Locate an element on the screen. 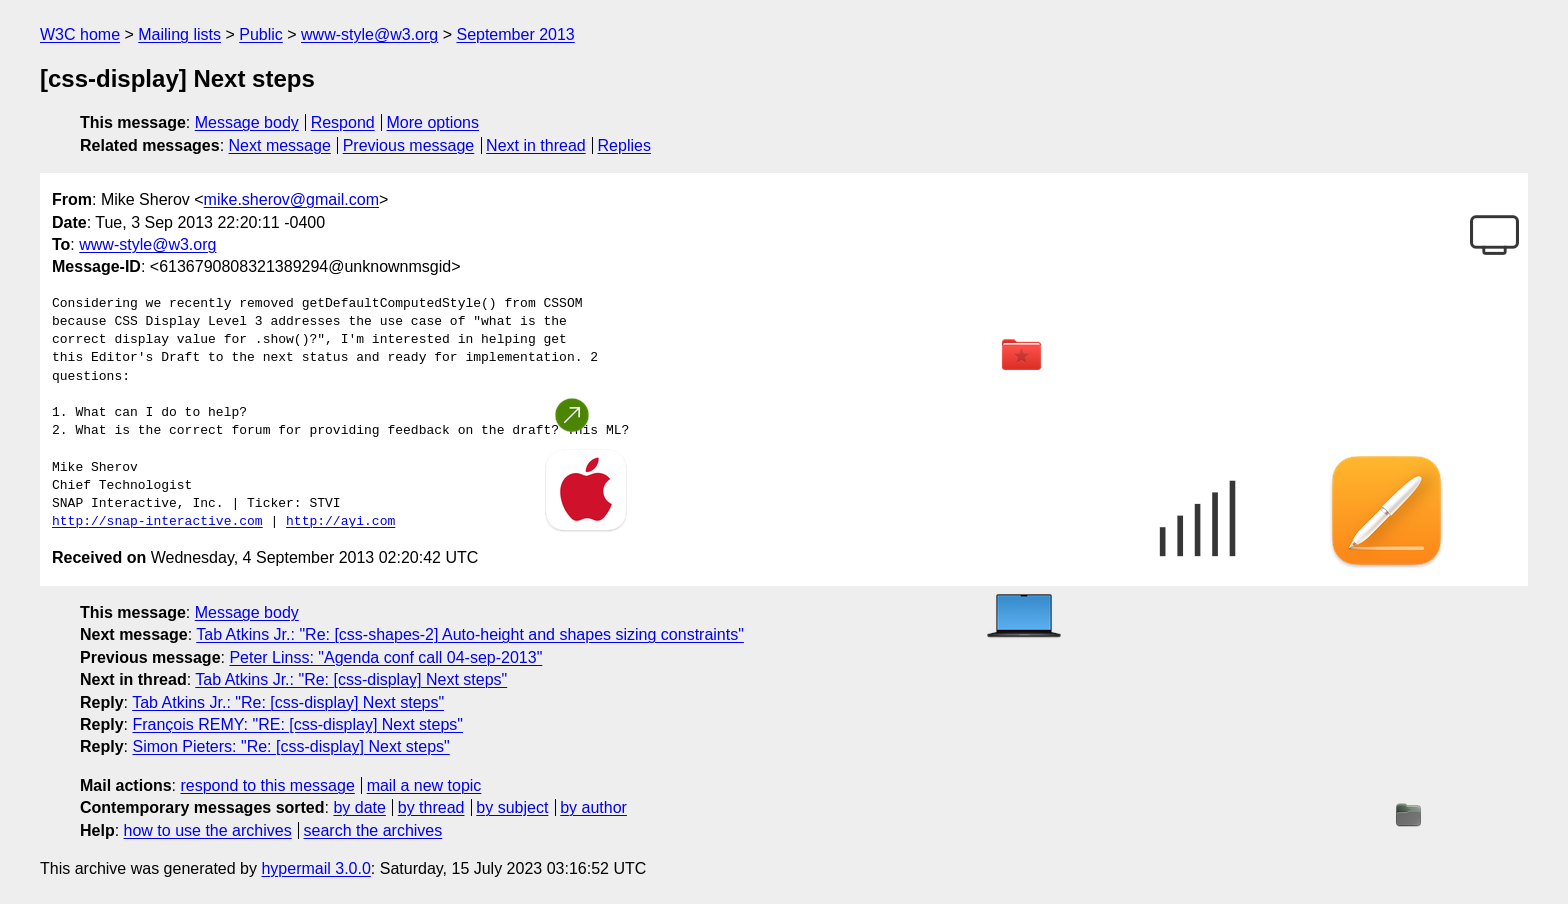 Image resolution: width=1568 pixels, height=904 pixels. view apple care or warranty coverage information is located at coordinates (586, 490).